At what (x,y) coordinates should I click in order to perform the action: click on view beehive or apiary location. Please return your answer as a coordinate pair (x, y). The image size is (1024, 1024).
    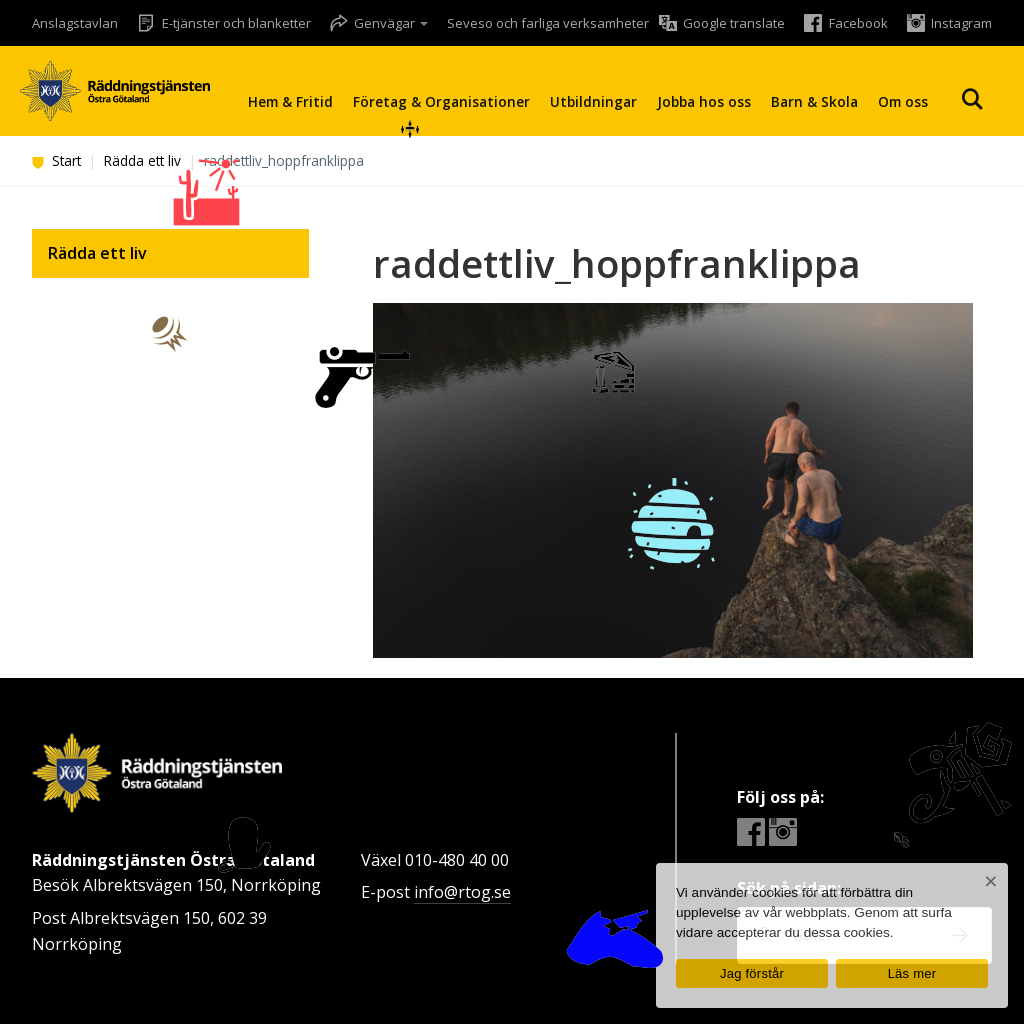
    Looking at the image, I should click on (673, 523).